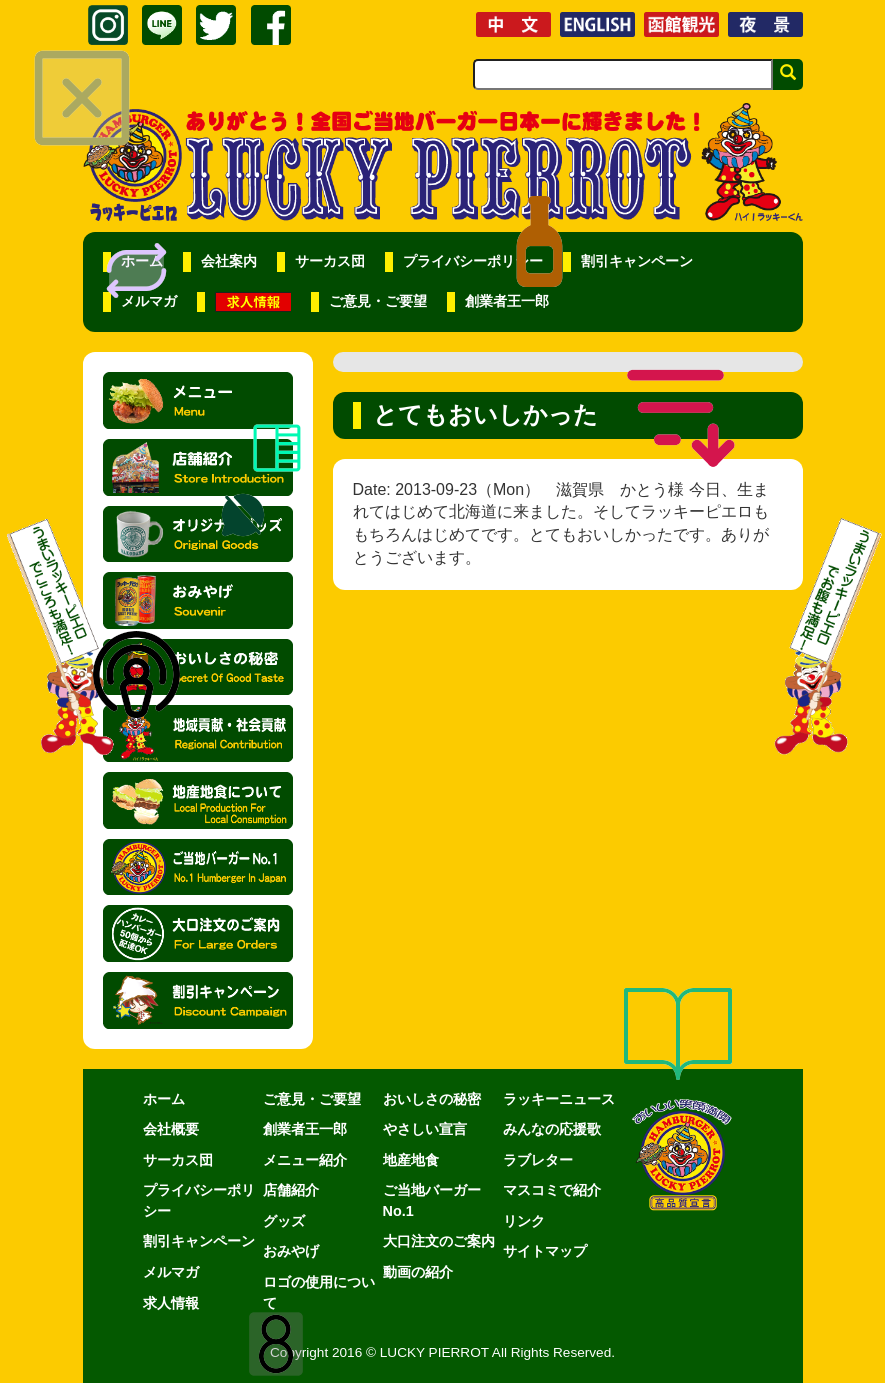 The image size is (885, 1383). What do you see at coordinates (82, 98) in the screenshot?
I see `close or dismiss a dialog box` at bounding box center [82, 98].